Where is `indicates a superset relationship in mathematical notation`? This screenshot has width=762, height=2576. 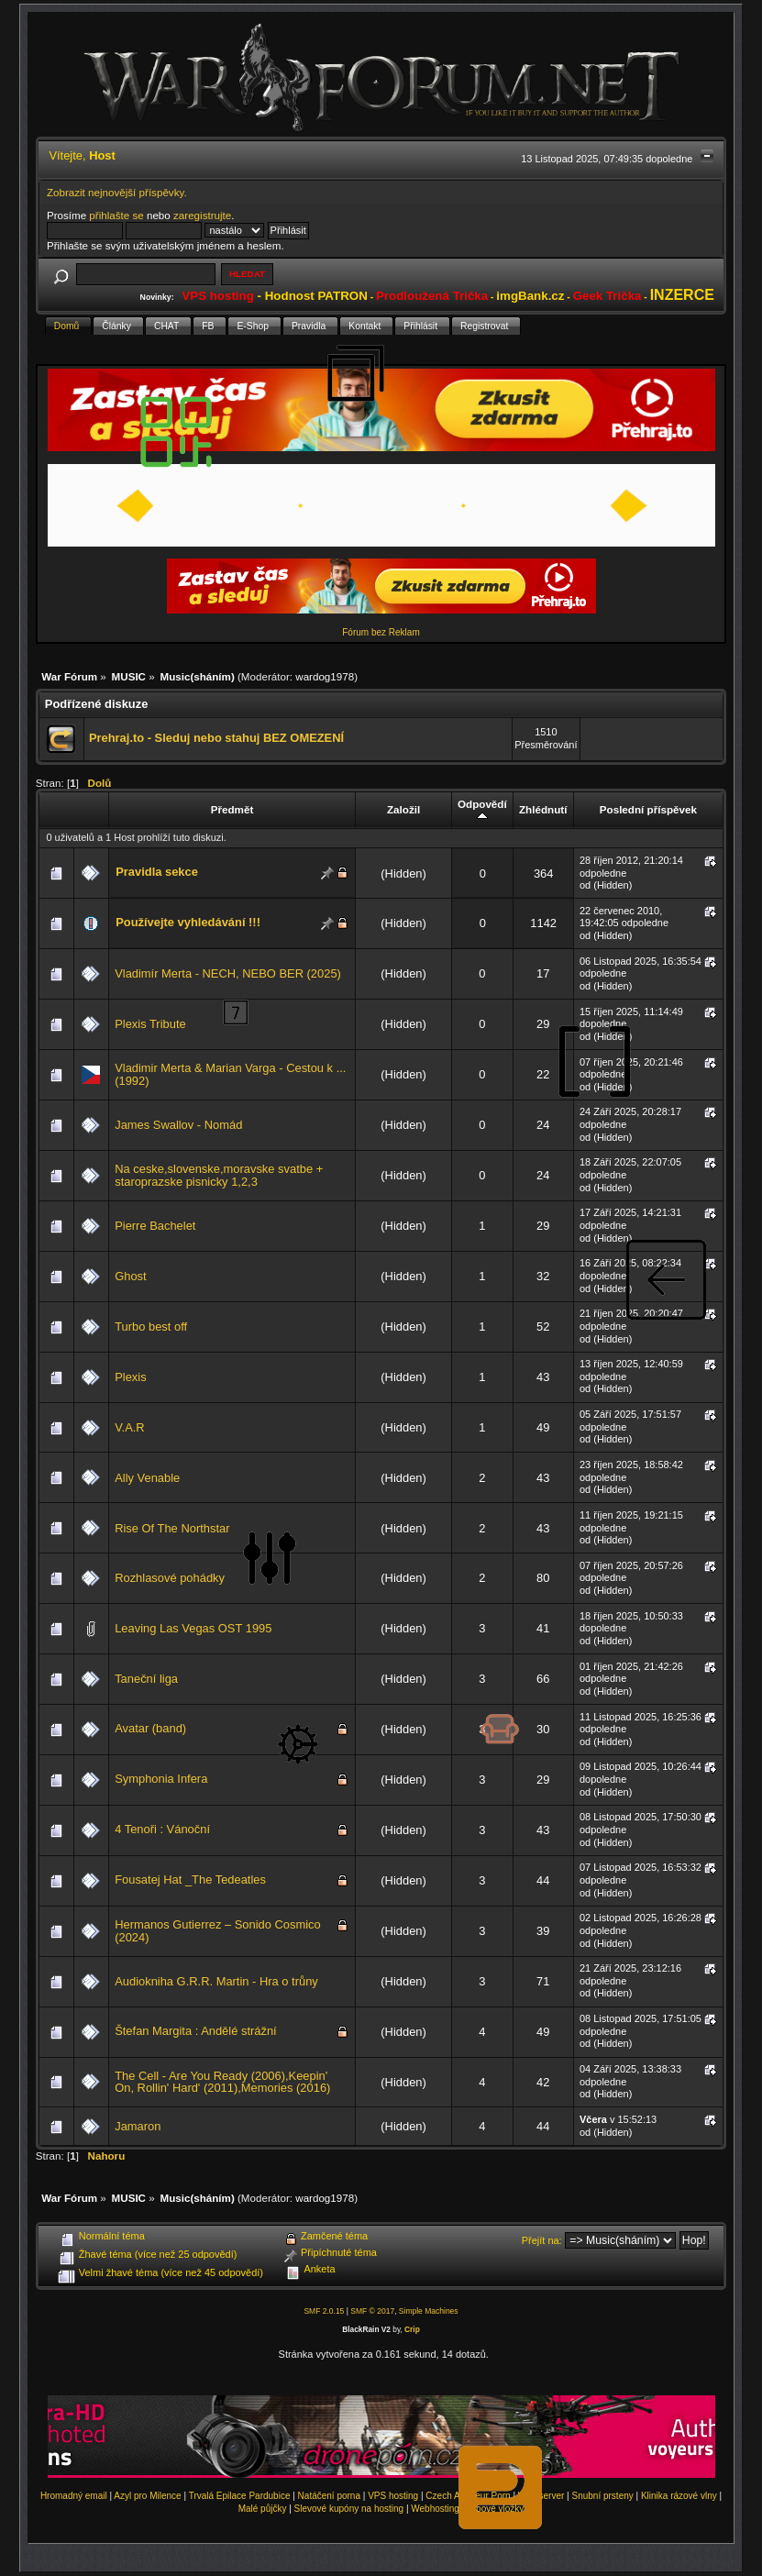
indicates a superset relationship in mathematical notation is located at coordinates (500, 2487).